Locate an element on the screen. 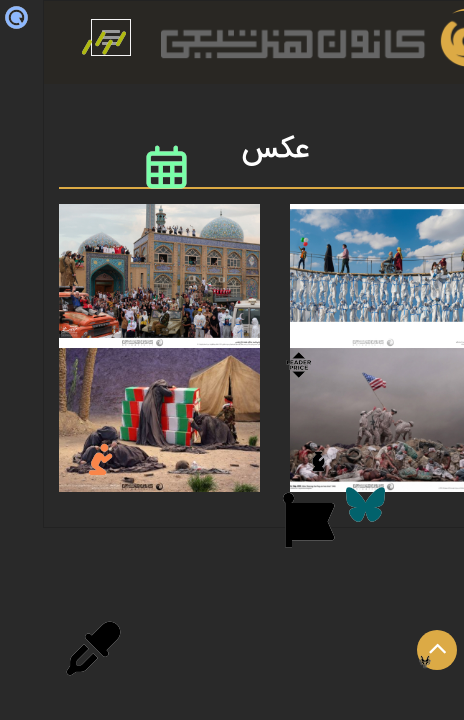 This screenshot has height=720, width=464. represents the bishop piece in a chess game is located at coordinates (318, 461).